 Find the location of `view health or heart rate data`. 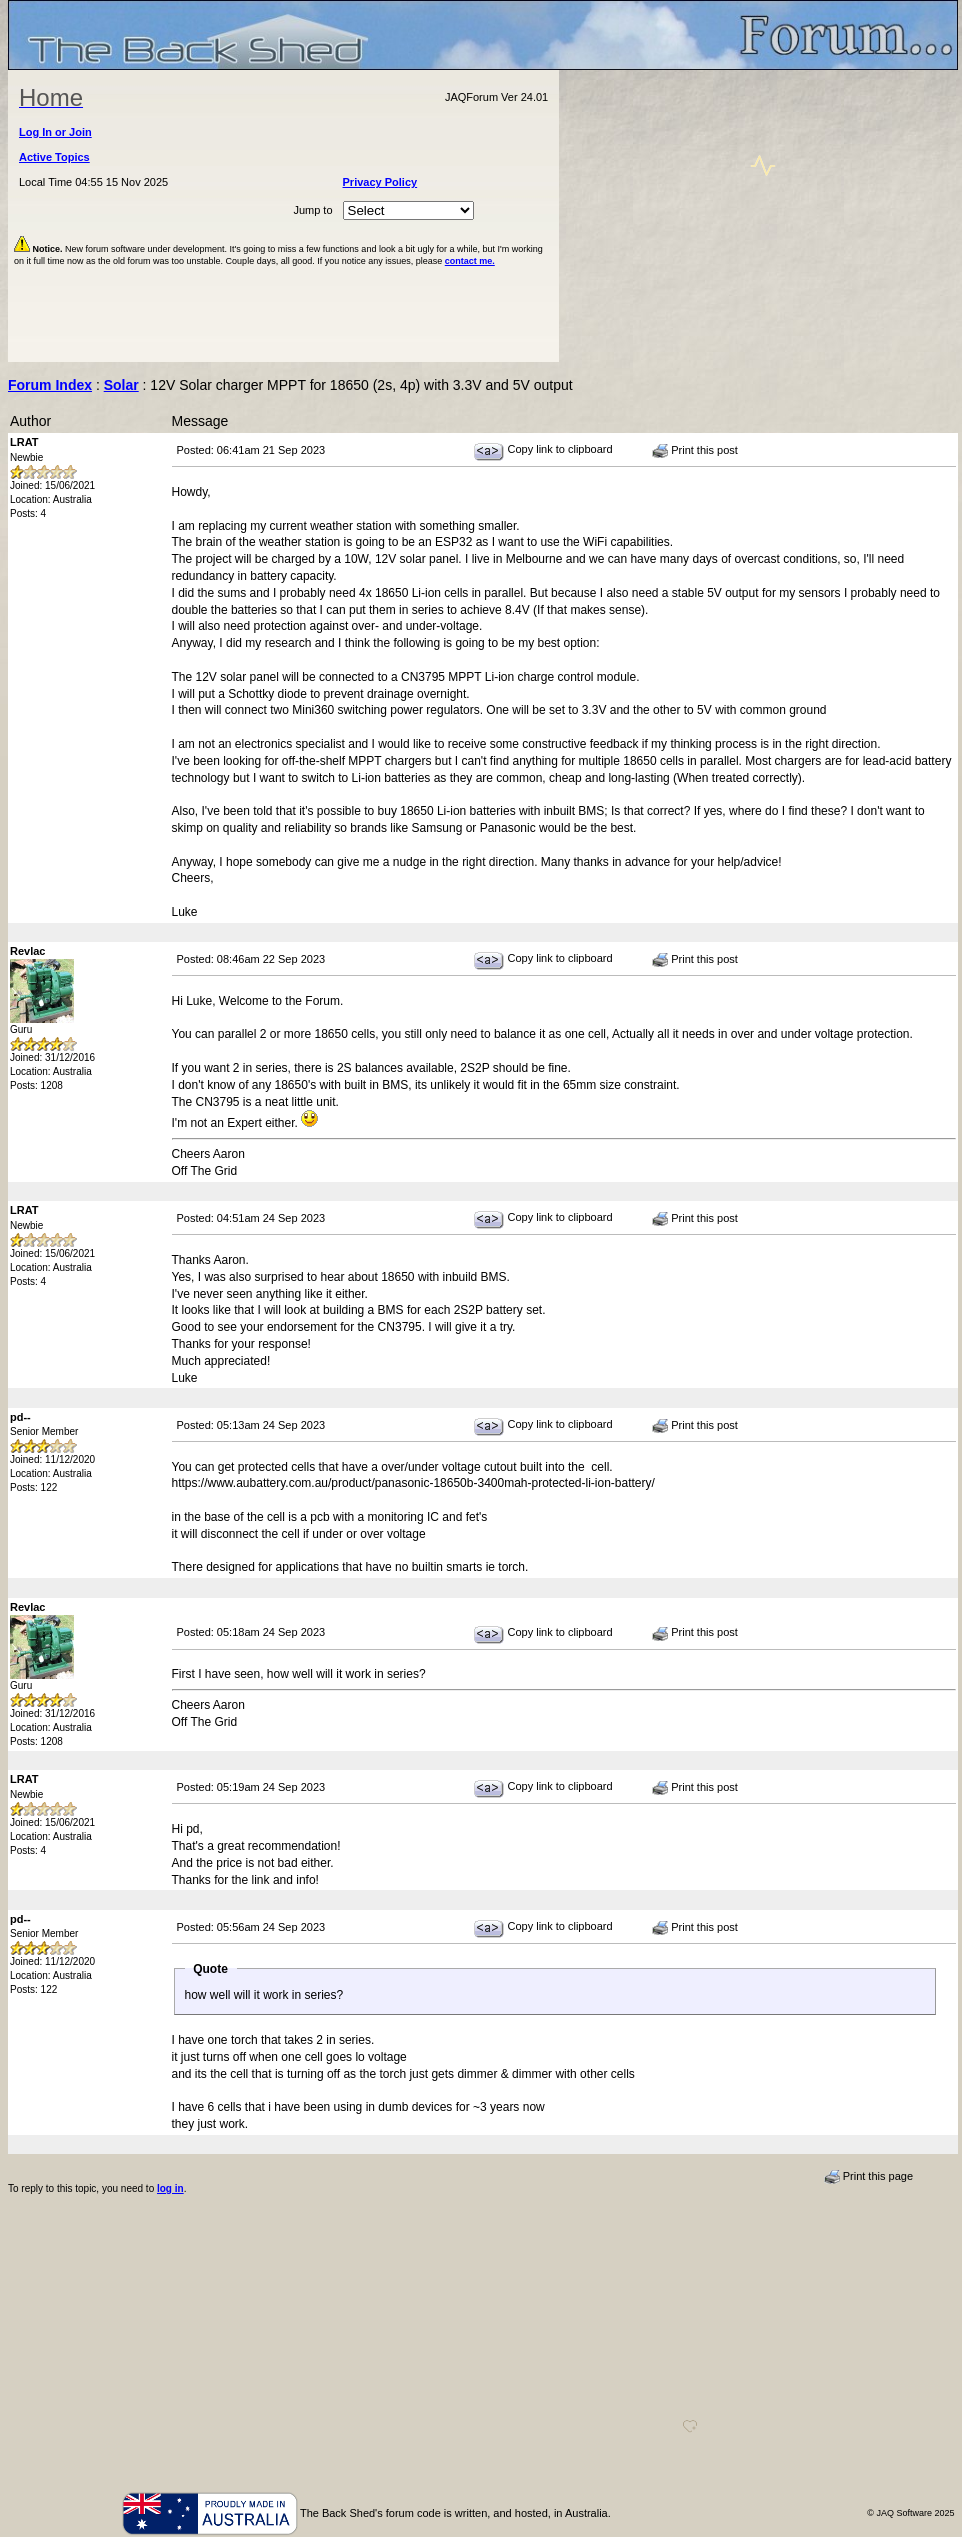

view health or heart rate data is located at coordinates (763, 166).